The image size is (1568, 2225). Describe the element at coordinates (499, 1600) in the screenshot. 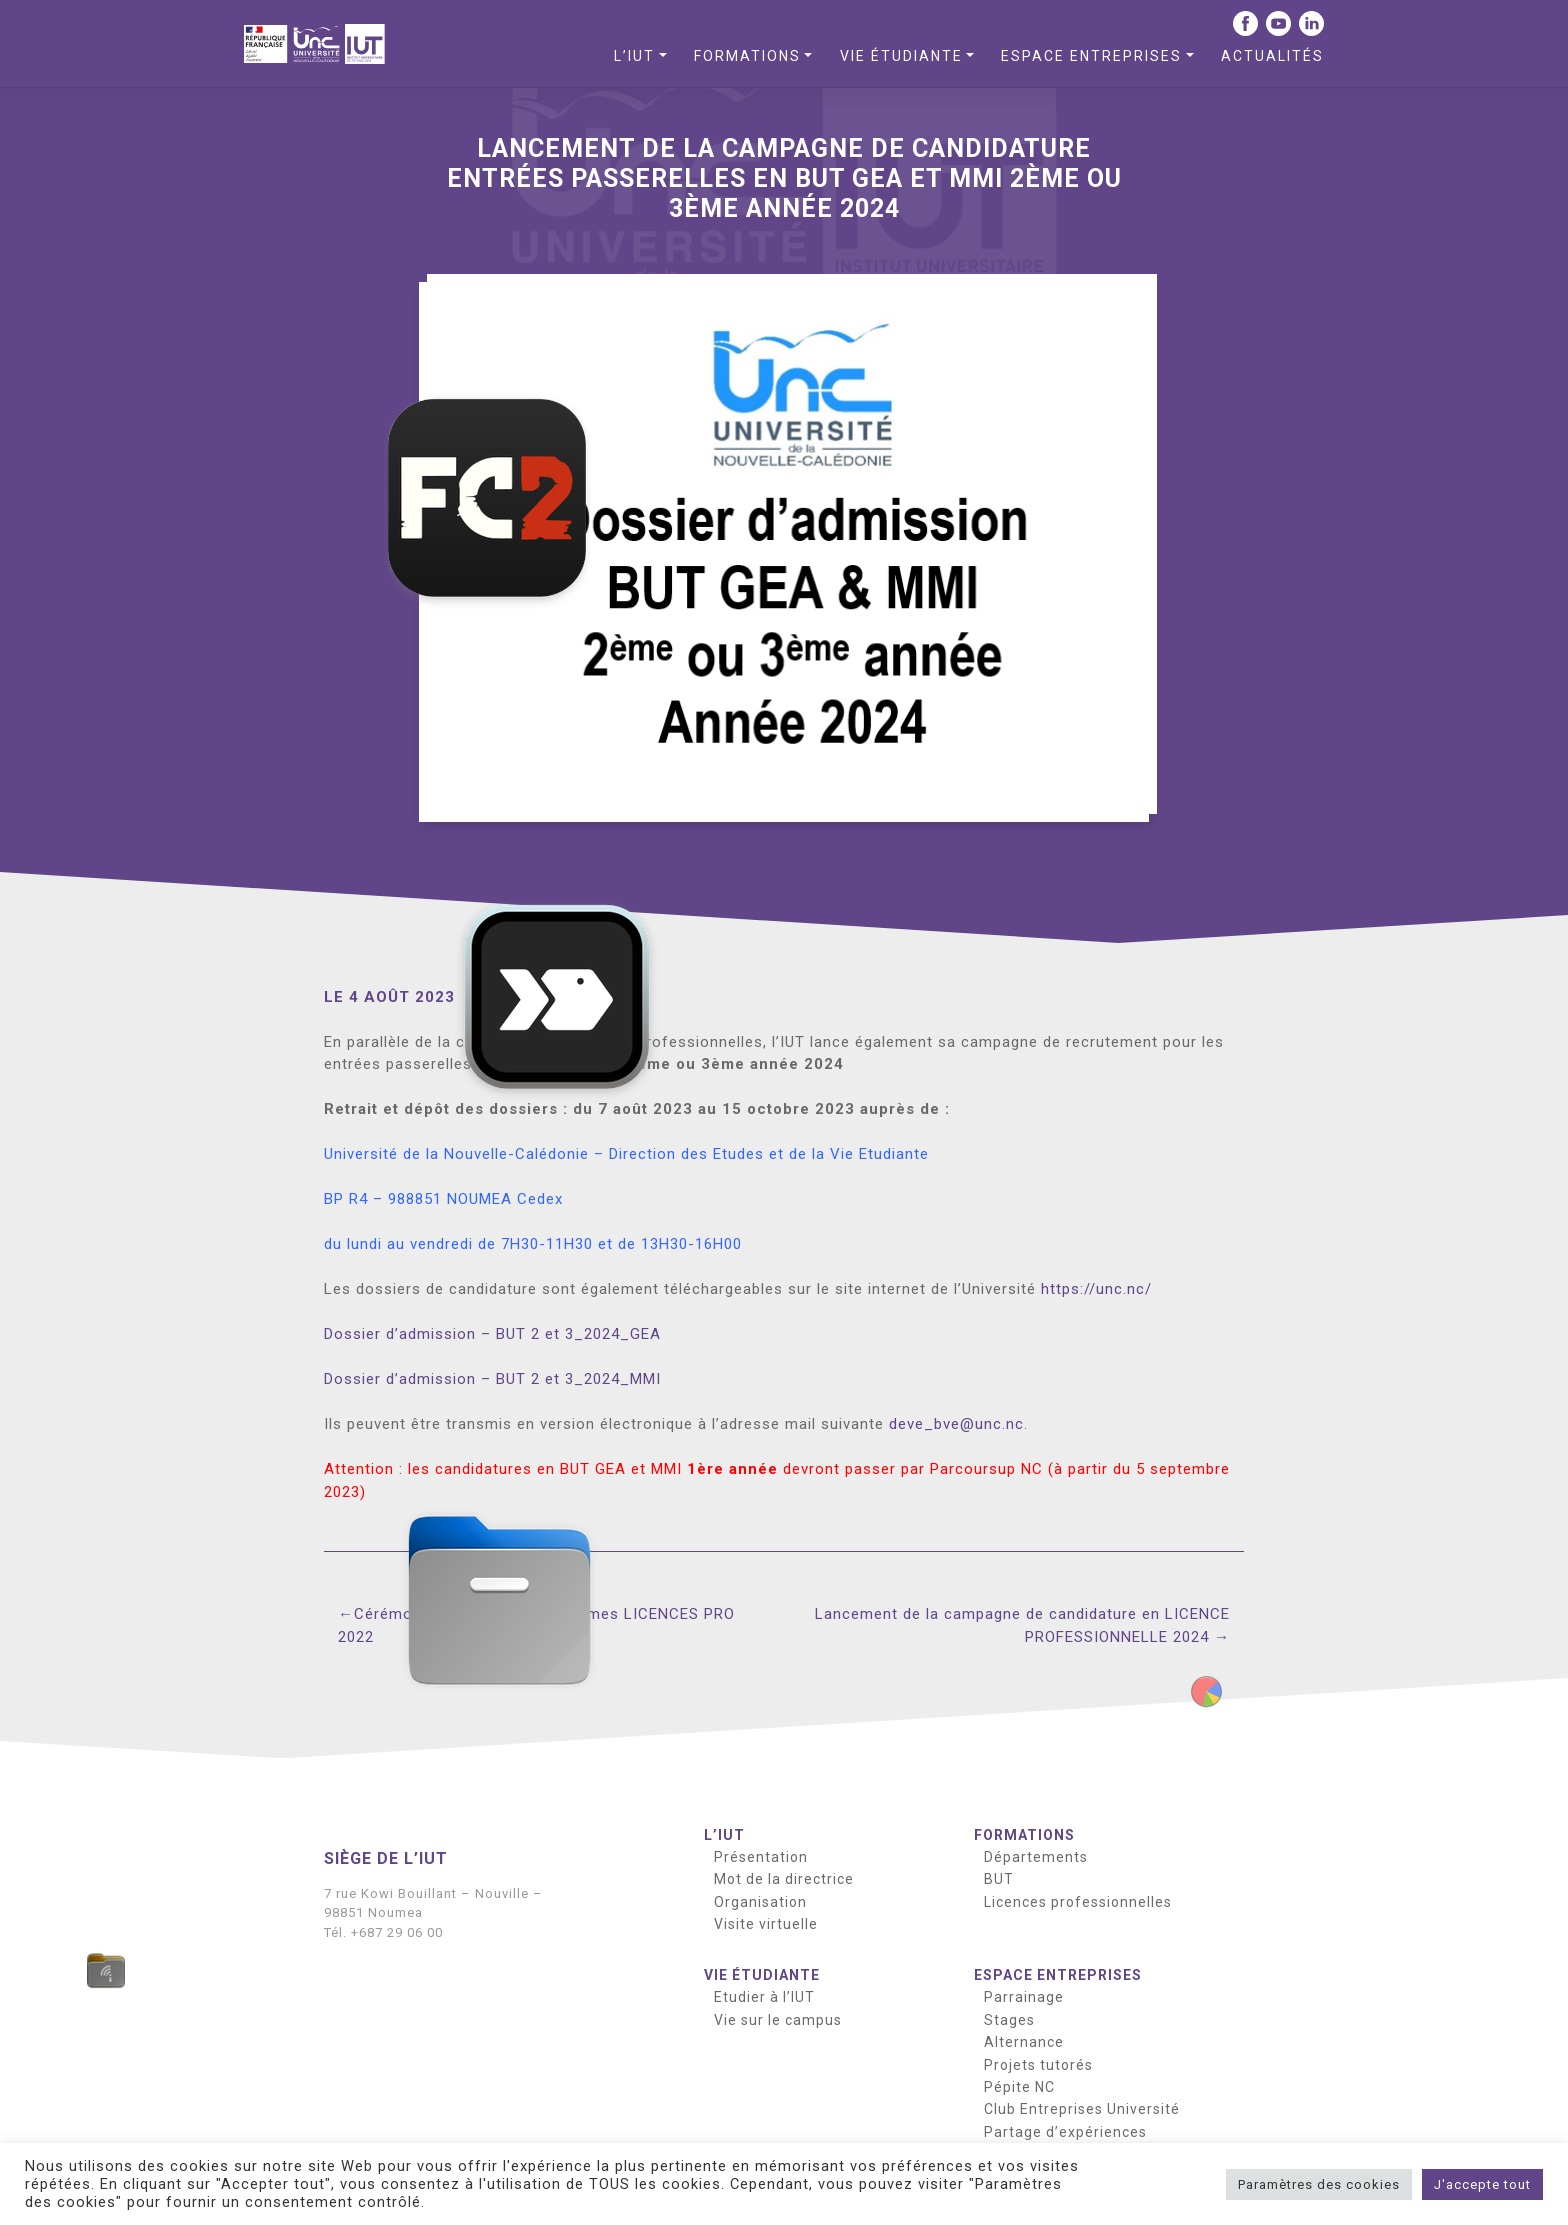

I see `open the file manager application` at that location.